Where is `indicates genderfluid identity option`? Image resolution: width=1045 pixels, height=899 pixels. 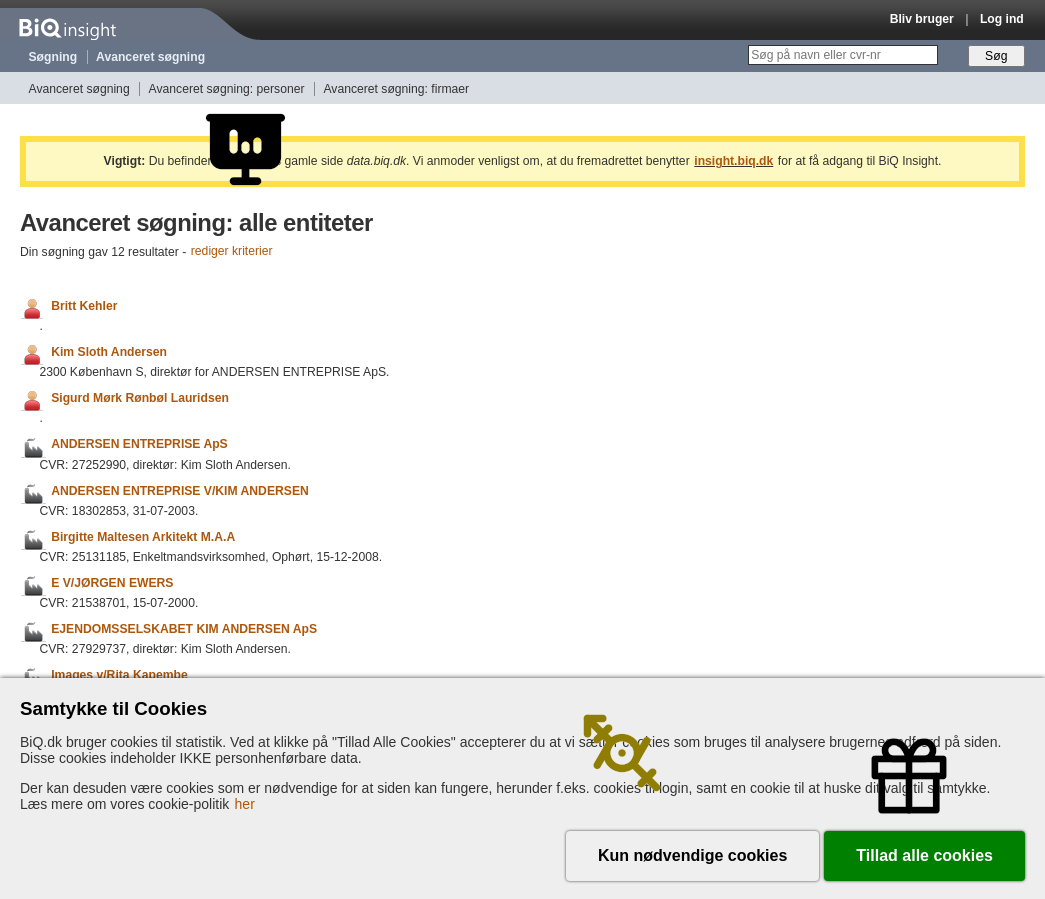 indicates genderfluid identity option is located at coordinates (622, 753).